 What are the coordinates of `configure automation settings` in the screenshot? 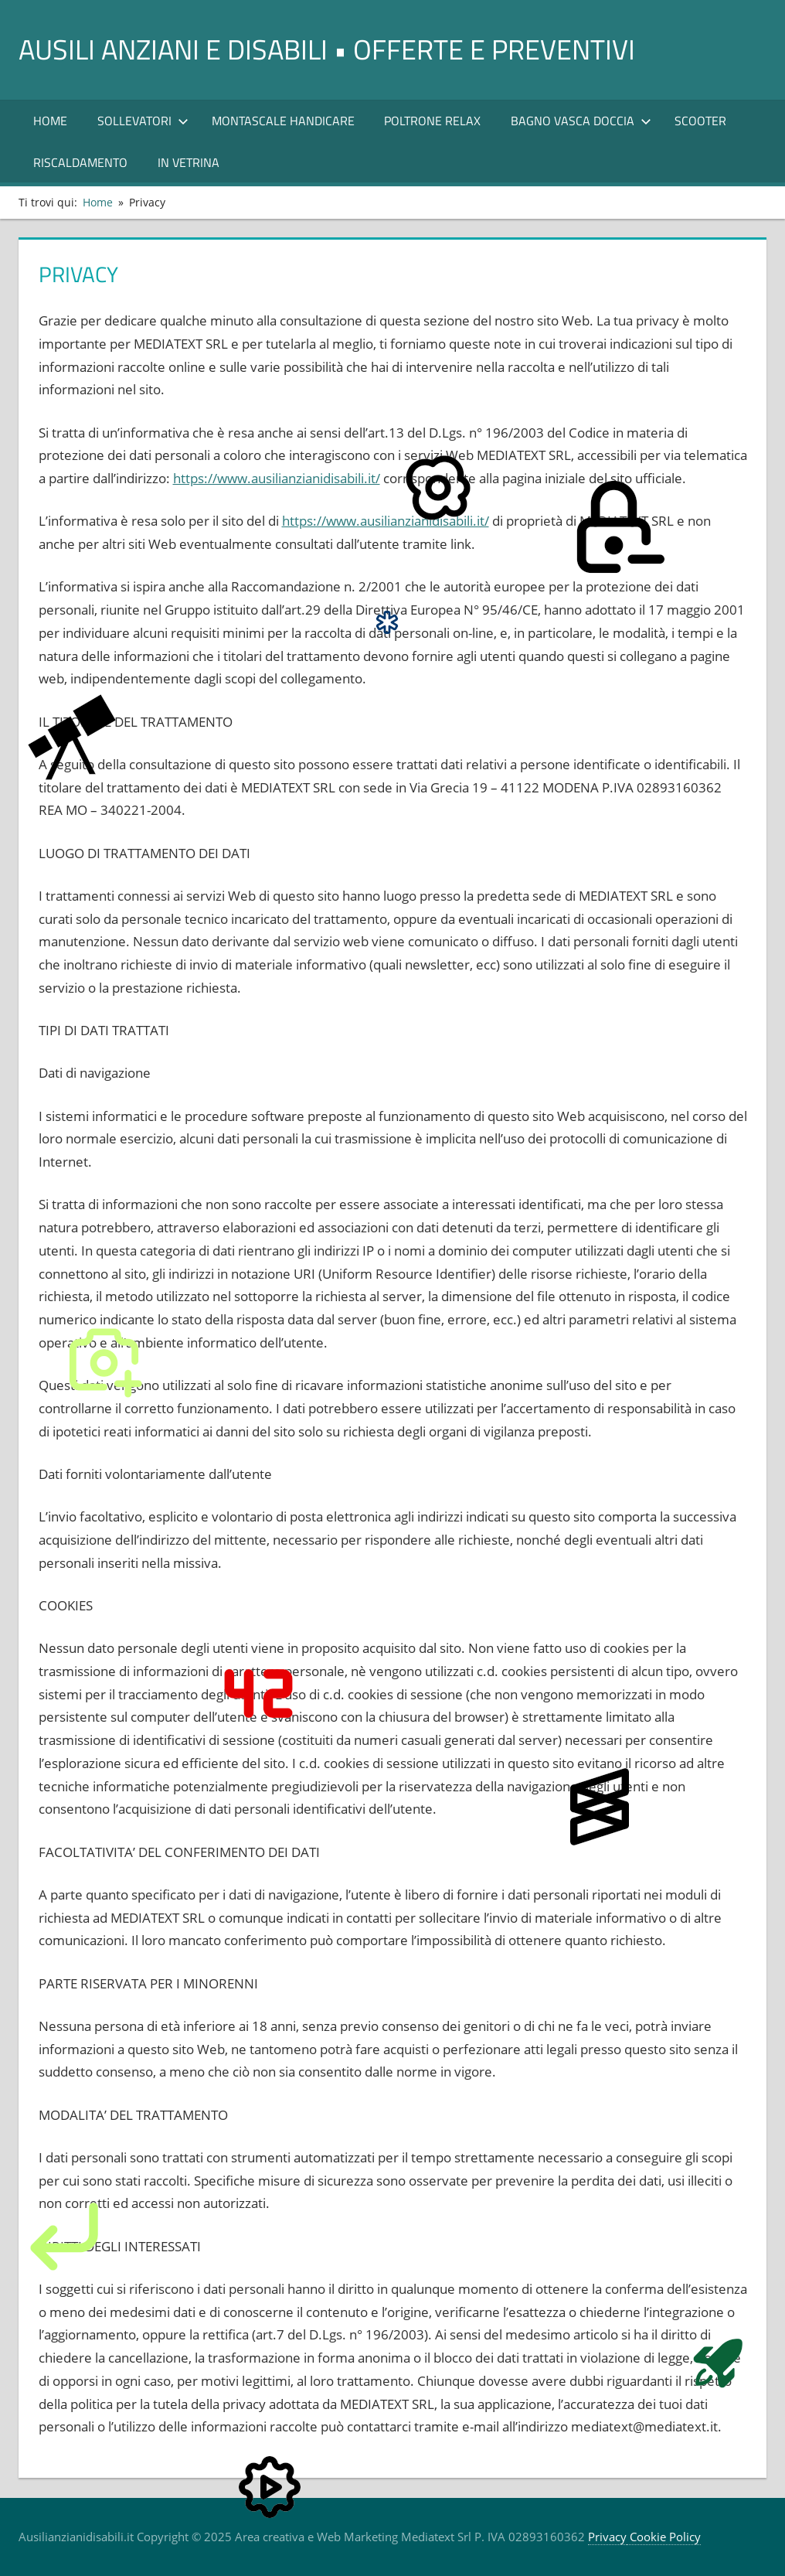 It's located at (270, 2487).